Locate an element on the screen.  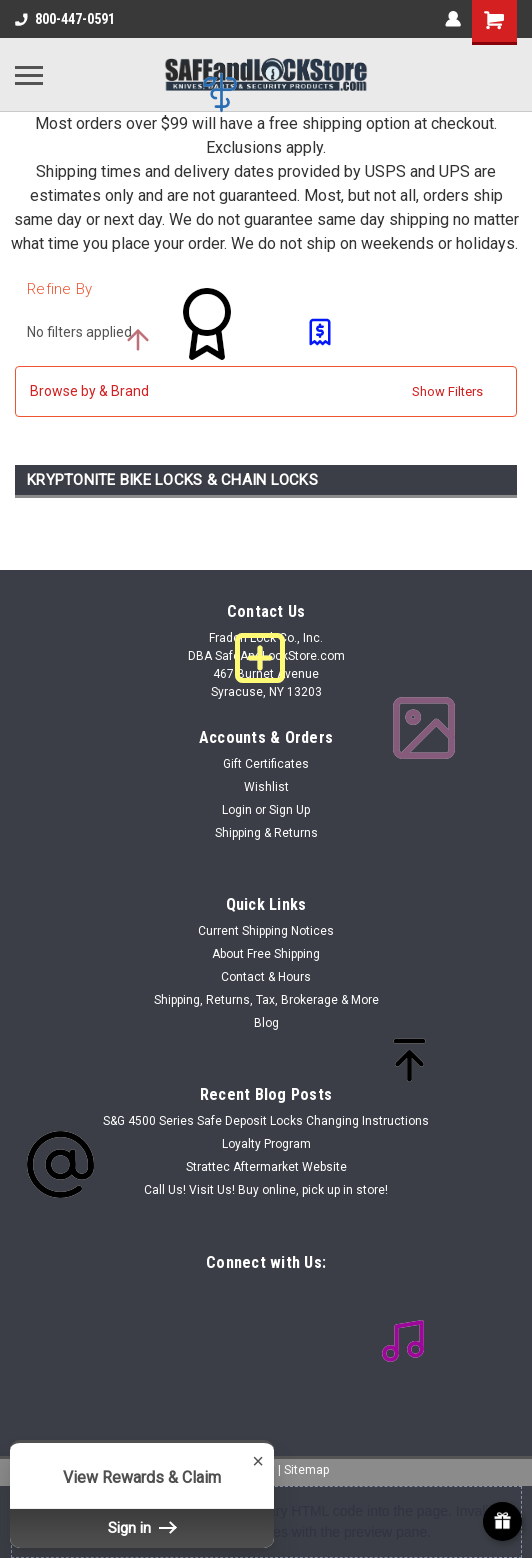
view achievements or awards is located at coordinates (207, 324).